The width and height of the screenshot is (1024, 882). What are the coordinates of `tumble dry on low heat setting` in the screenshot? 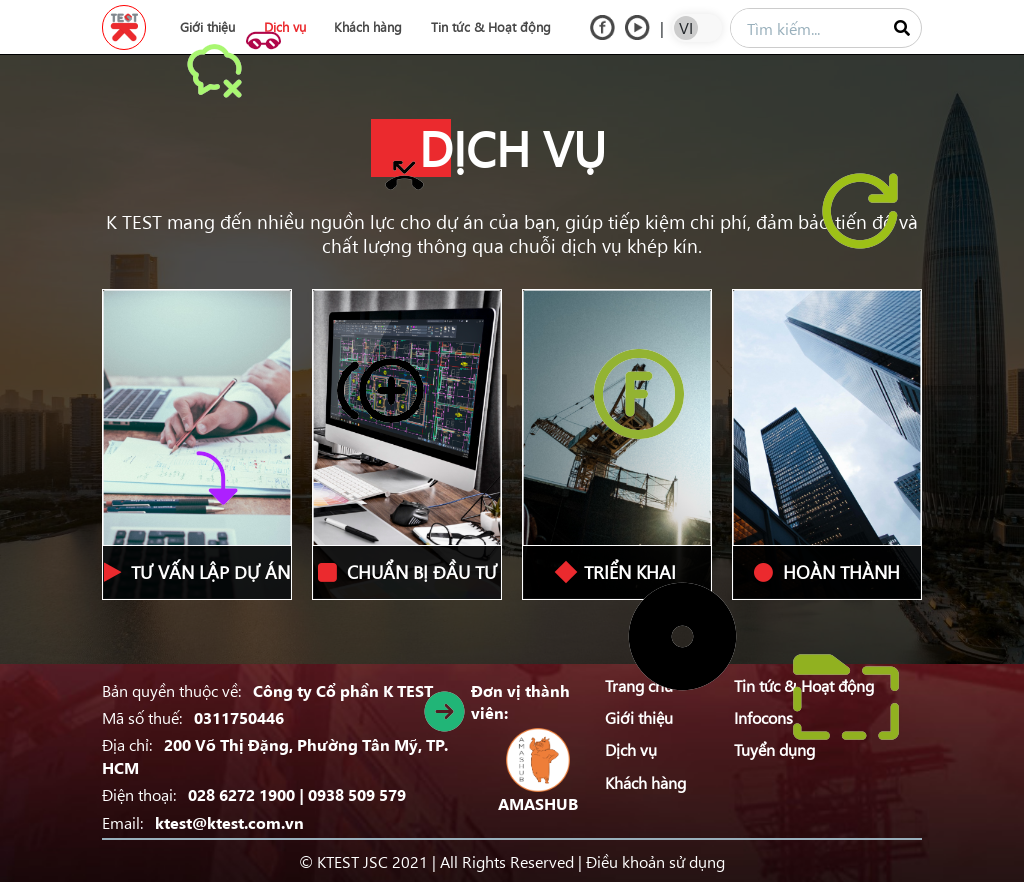 It's located at (639, 394).